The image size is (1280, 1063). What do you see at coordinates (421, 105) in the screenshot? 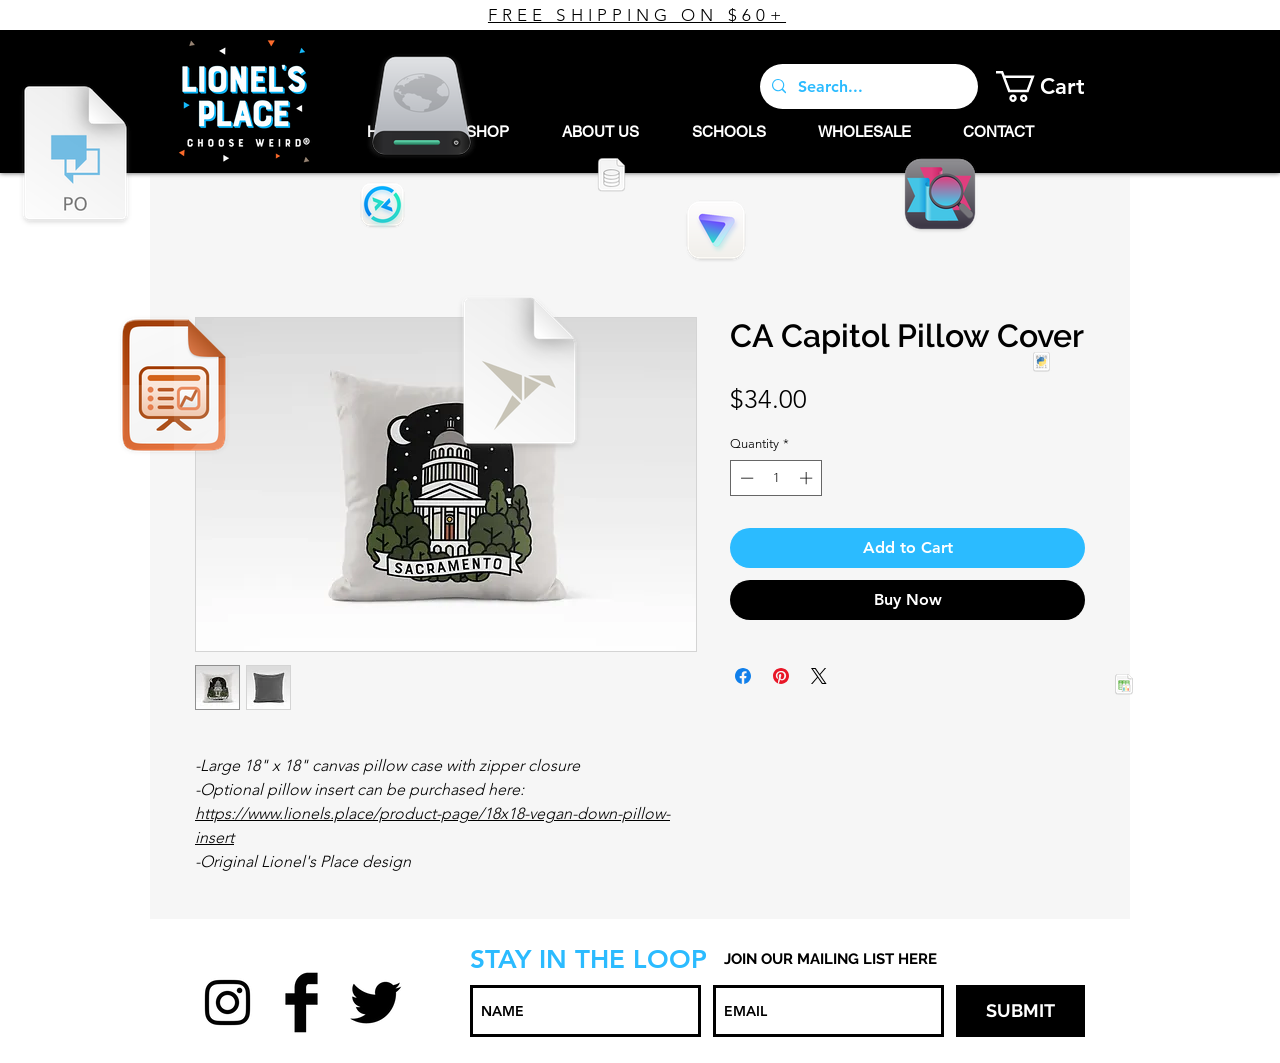
I see `access network server or shared storage` at bounding box center [421, 105].